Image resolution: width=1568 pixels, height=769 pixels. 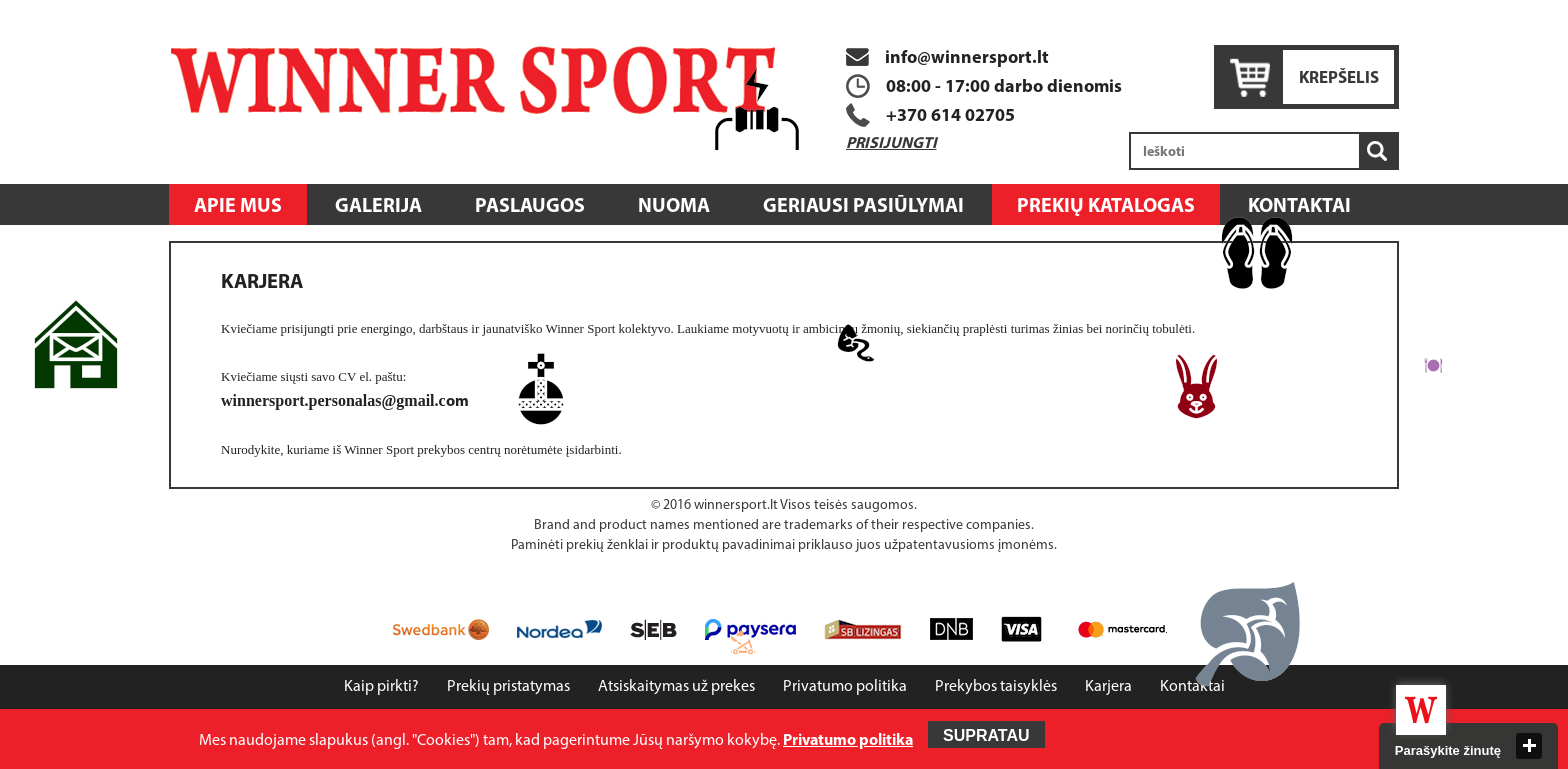 I want to click on indicates electrical resistance or interrupted current flow, so click(x=757, y=108).